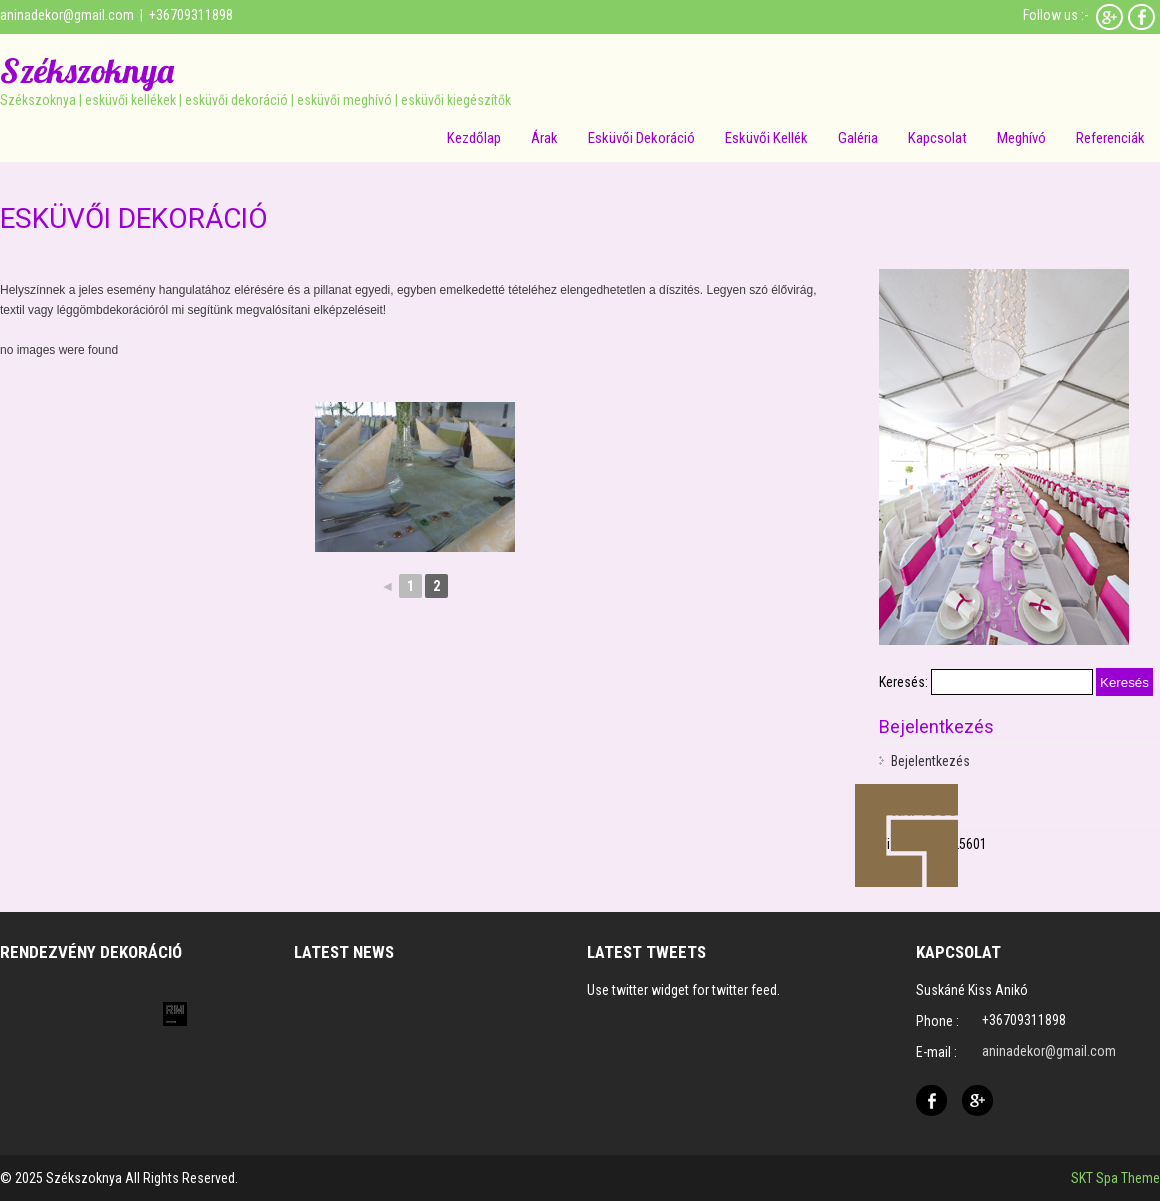  Describe the element at coordinates (175, 1014) in the screenshot. I see `open RubyMine IDE` at that location.